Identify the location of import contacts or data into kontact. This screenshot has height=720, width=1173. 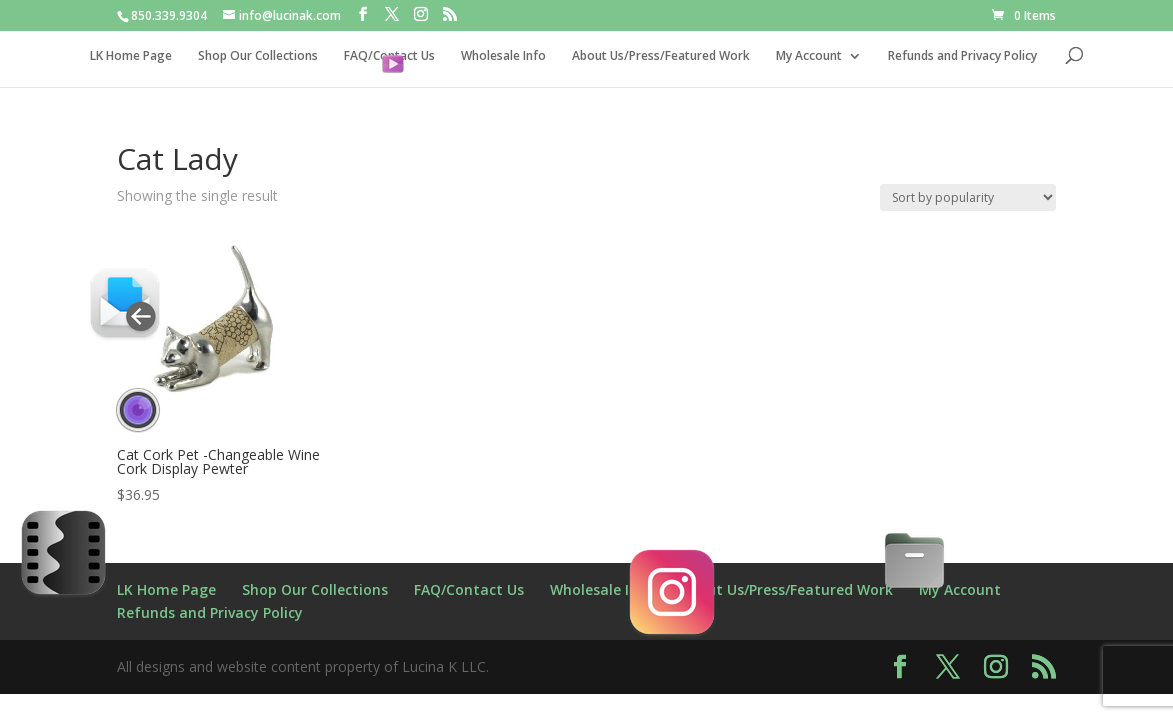
(125, 303).